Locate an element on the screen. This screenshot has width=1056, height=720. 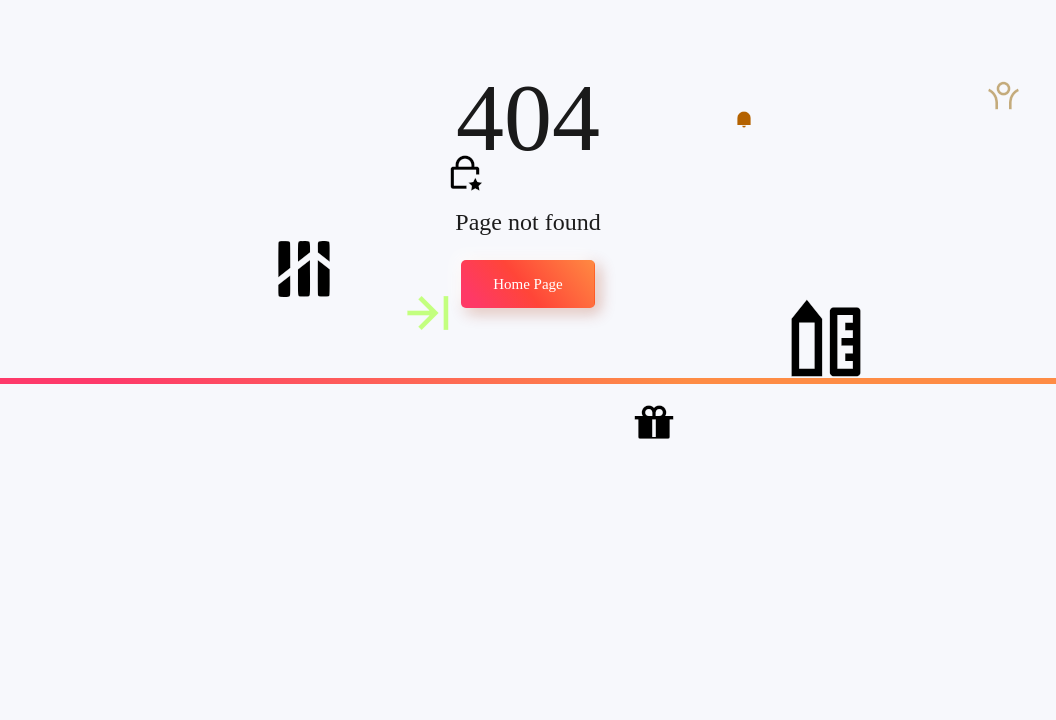
mark a password or credential as a favorite is located at coordinates (465, 173).